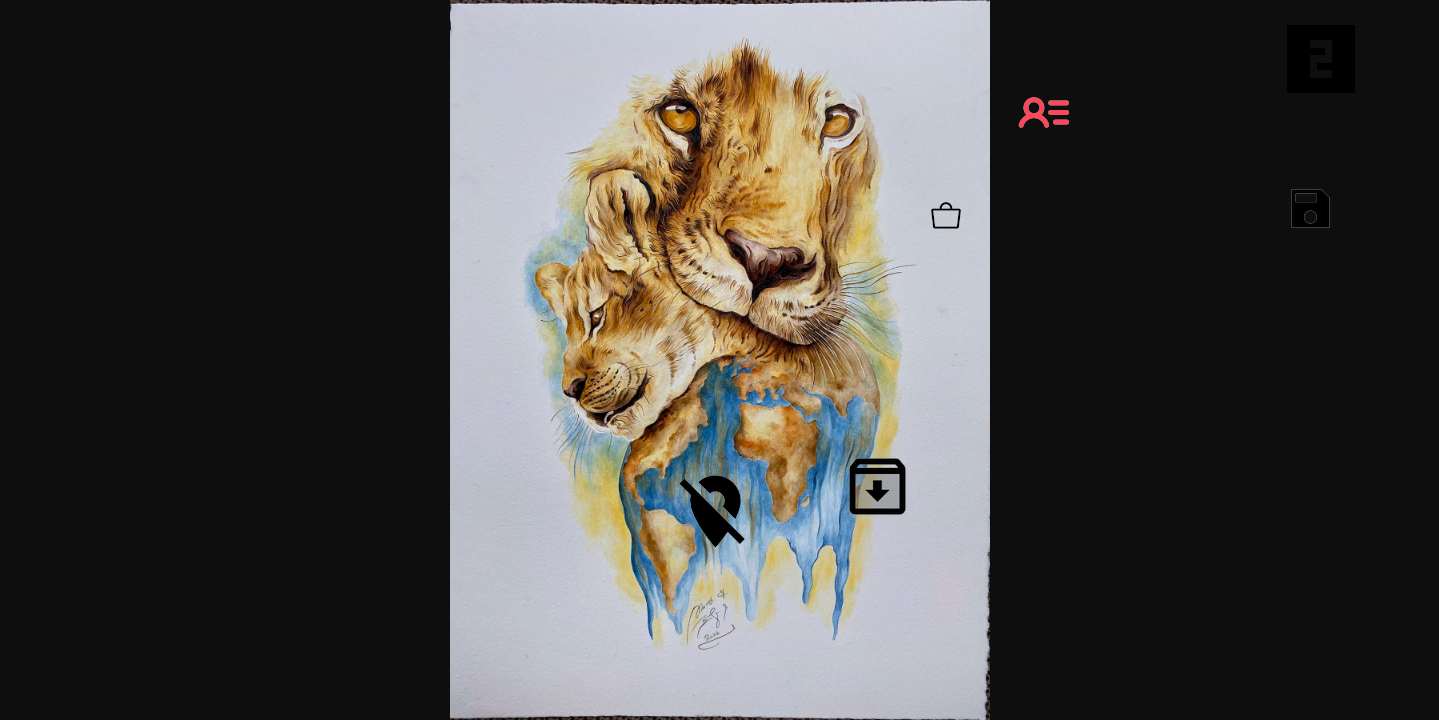 Image resolution: width=1439 pixels, height=720 pixels. Describe the element at coordinates (1043, 112) in the screenshot. I see `view user list or directory` at that location.